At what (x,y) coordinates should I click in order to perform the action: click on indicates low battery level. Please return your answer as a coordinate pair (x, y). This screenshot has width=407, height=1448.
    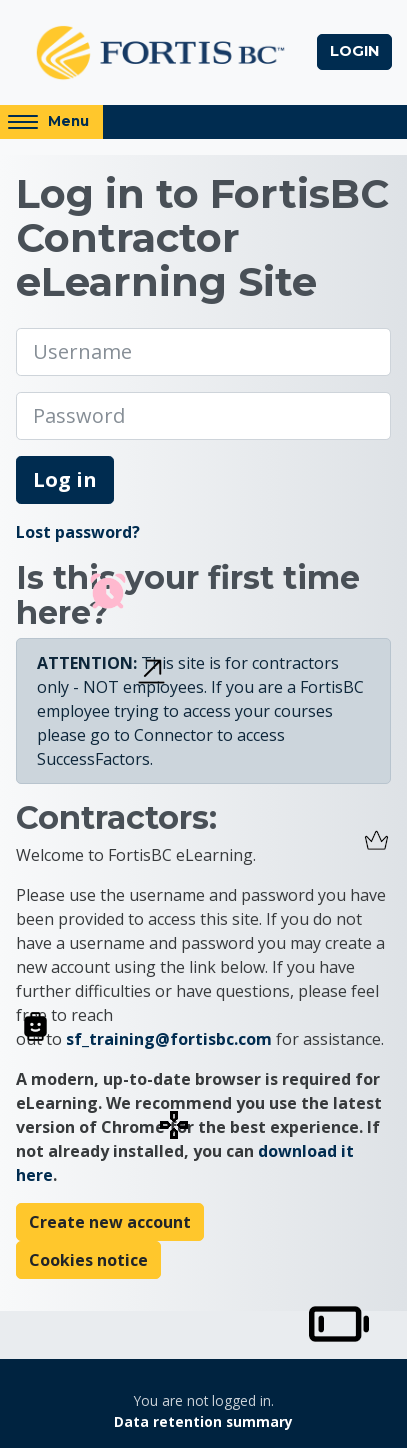
    Looking at the image, I should click on (339, 1324).